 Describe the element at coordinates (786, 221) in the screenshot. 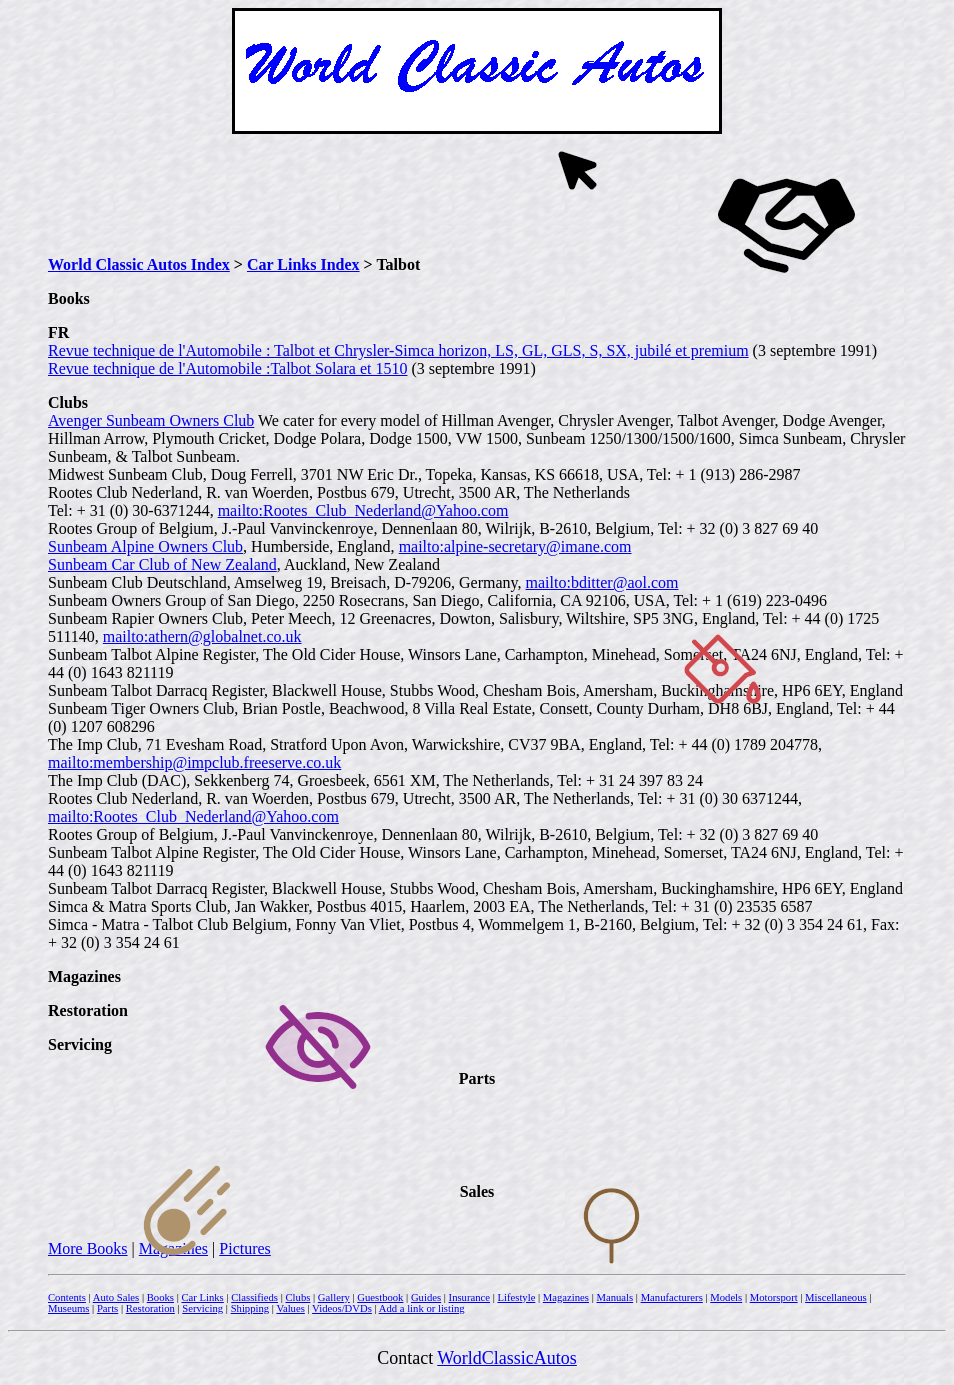

I see `indicates a partnership or collaboration` at that location.